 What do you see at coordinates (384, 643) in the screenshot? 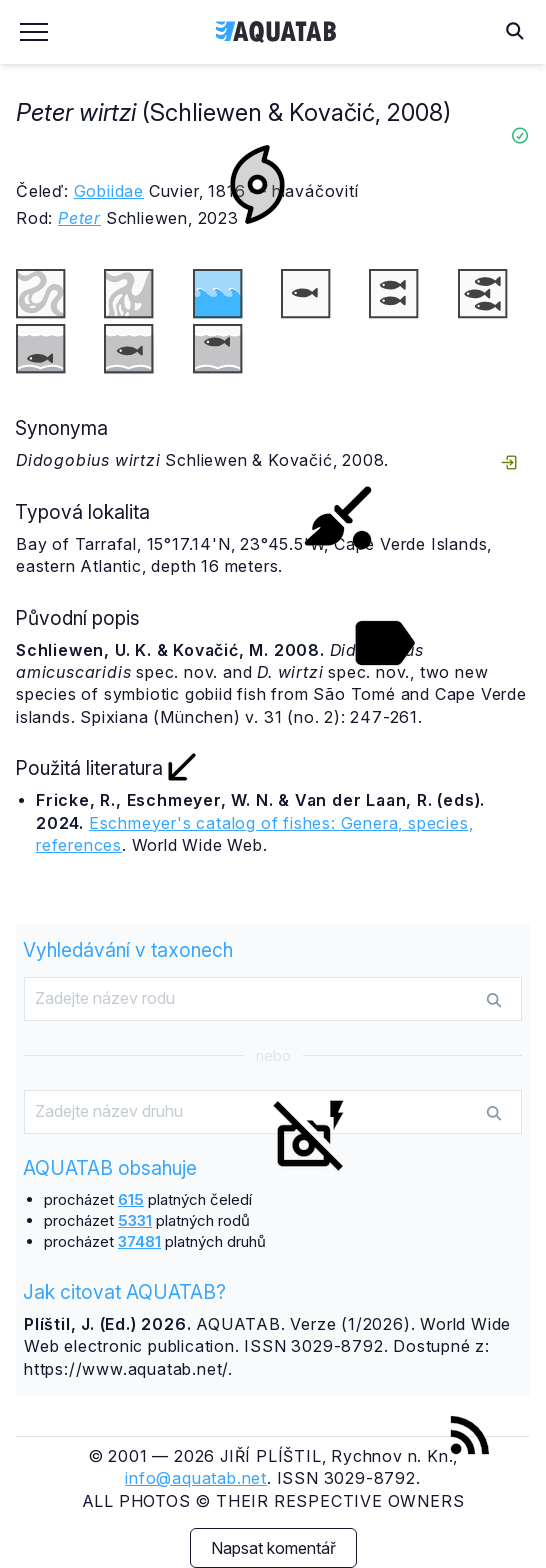
I see `add or apply a label to an item` at bounding box center [384, 643].